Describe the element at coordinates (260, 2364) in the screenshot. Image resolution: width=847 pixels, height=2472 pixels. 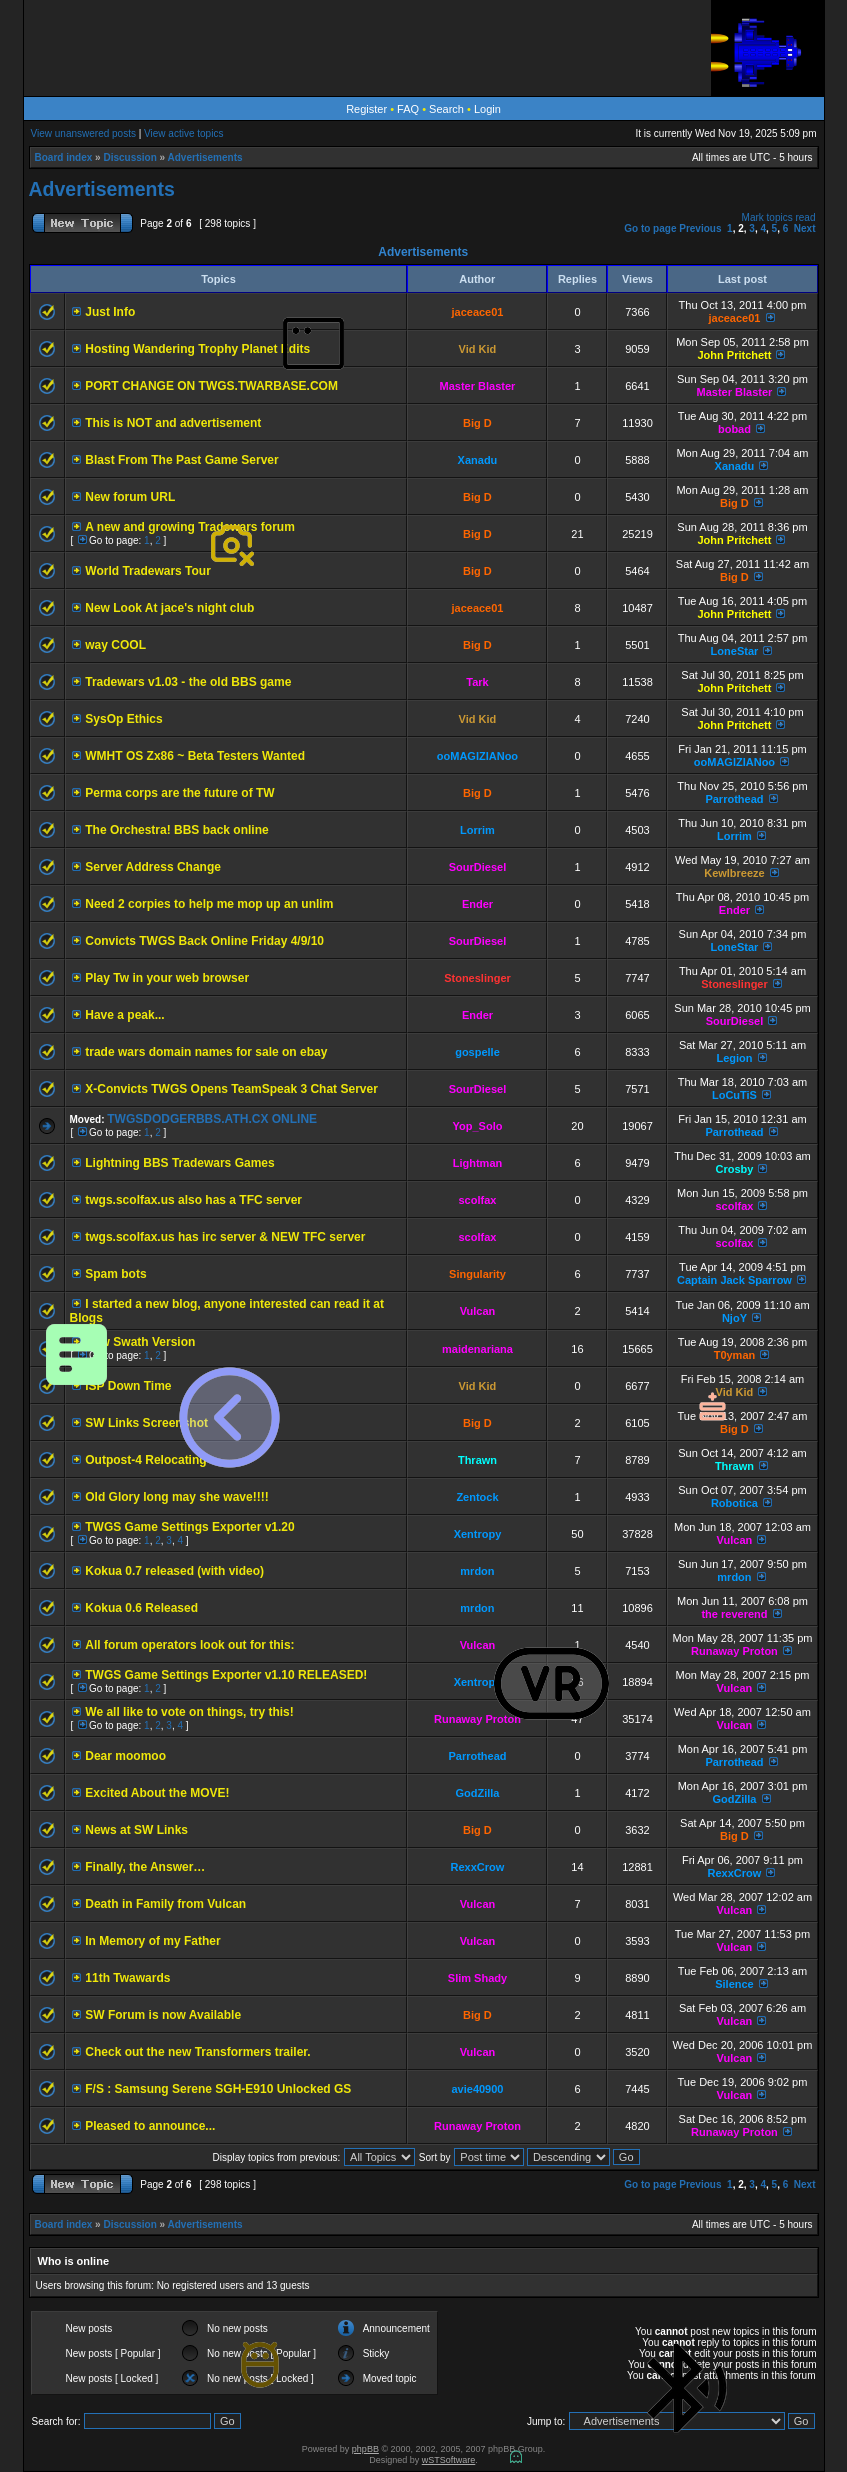
I see `android device or system settings` at that location.